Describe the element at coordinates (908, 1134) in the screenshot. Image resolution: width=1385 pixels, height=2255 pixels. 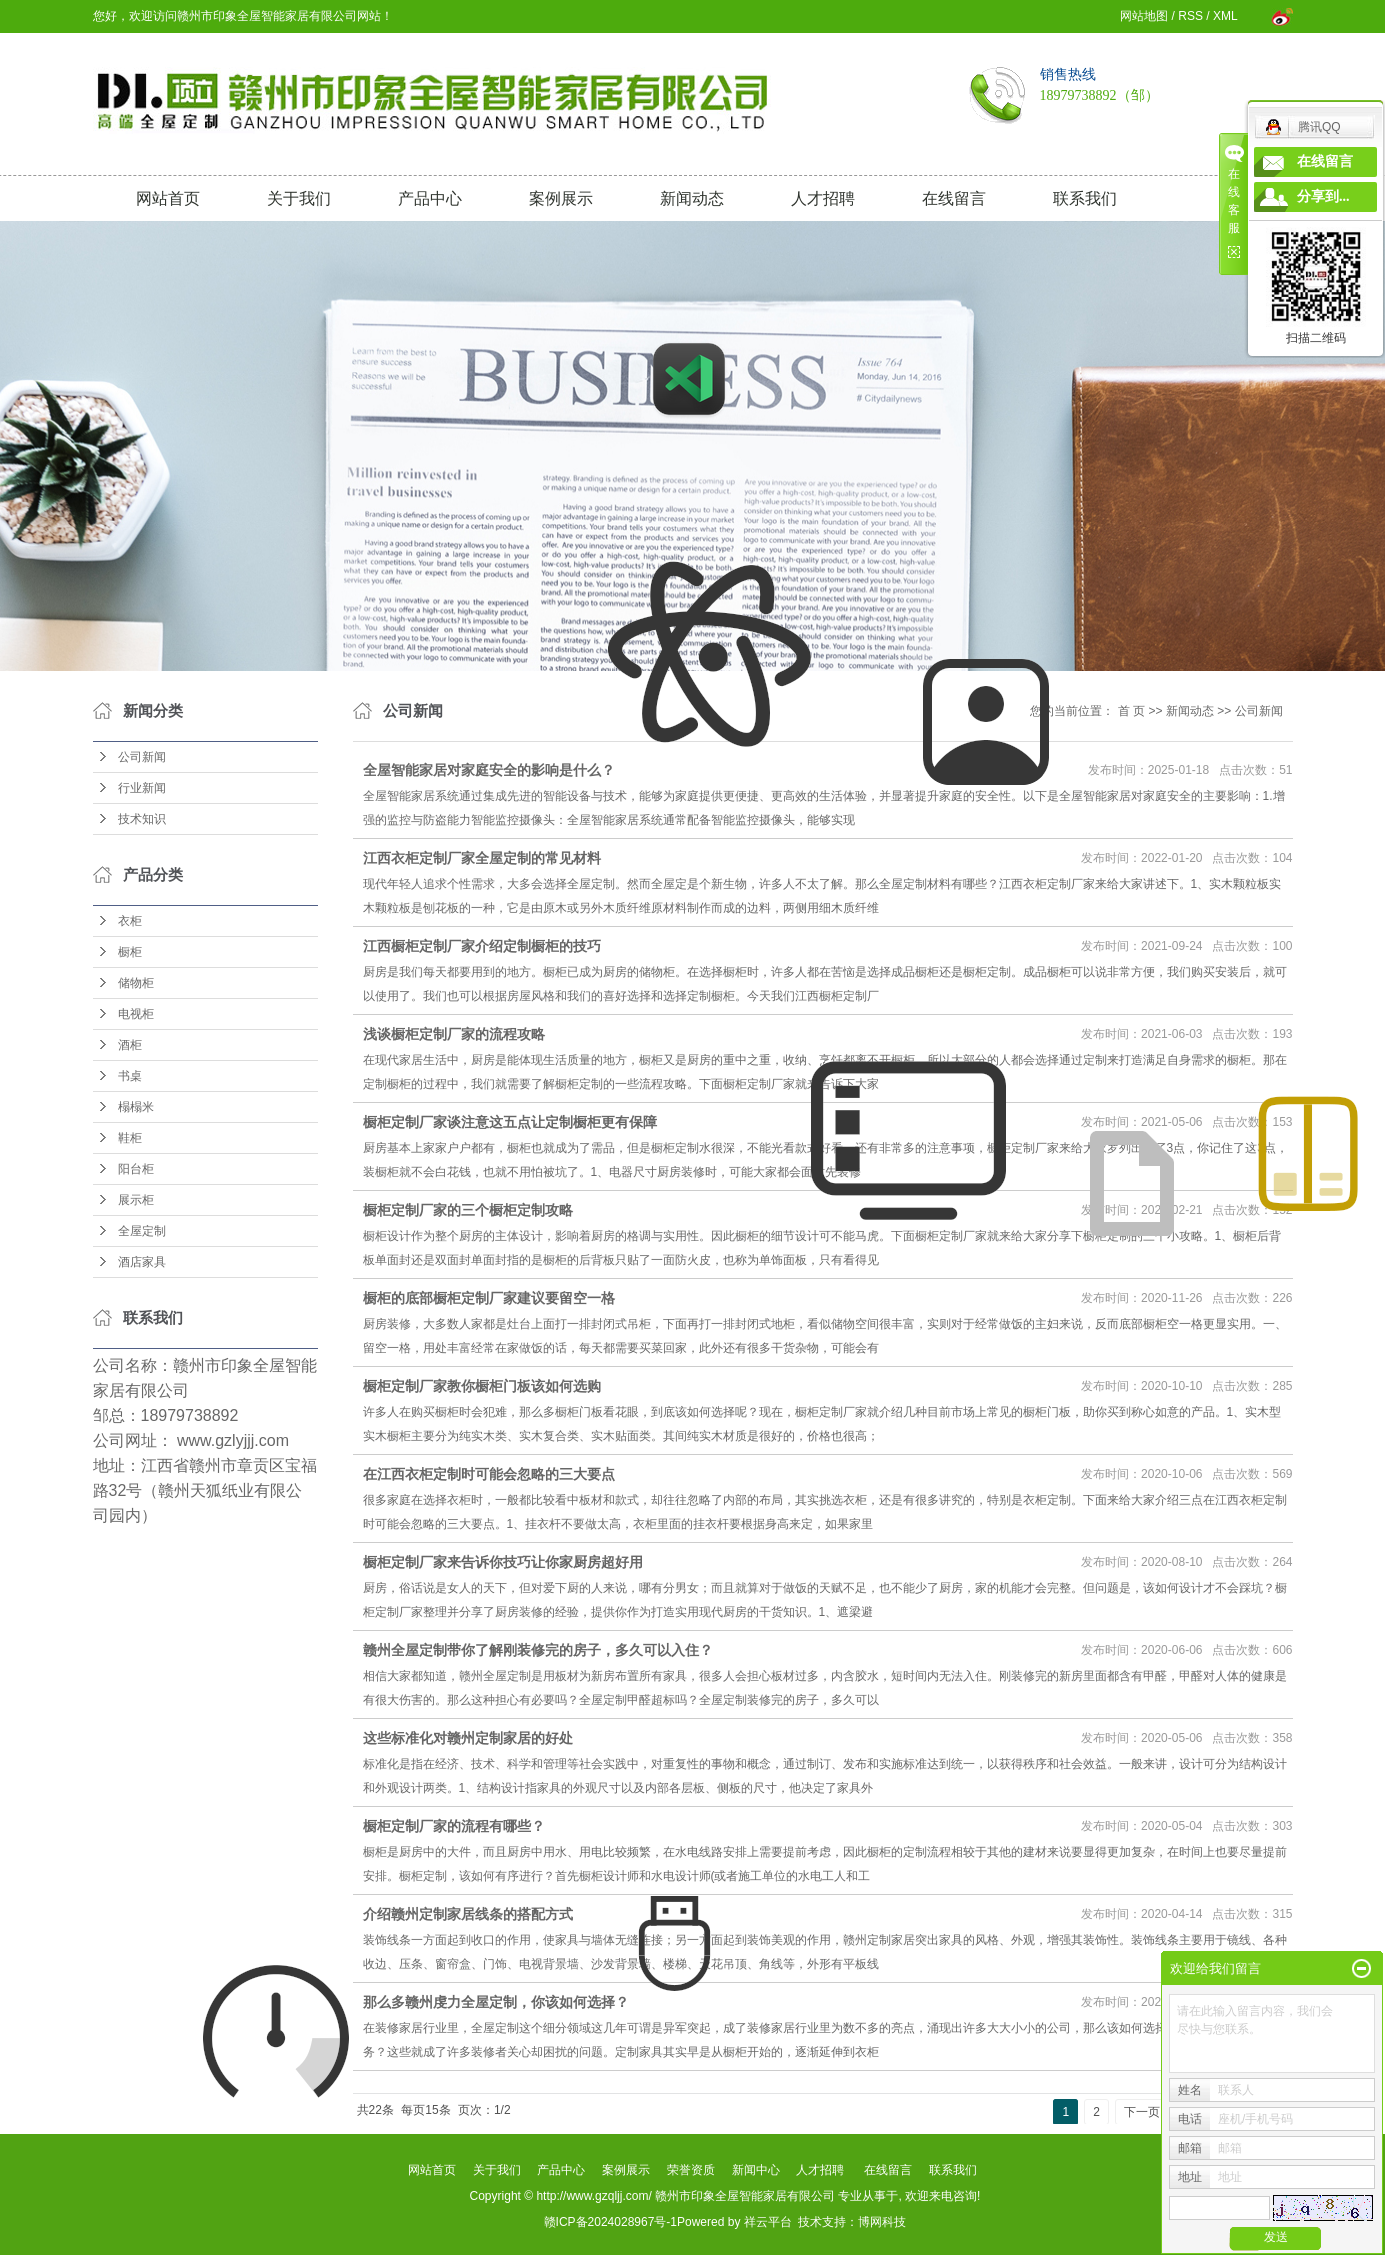
I see `access ubuntu panel preferences` at that location.